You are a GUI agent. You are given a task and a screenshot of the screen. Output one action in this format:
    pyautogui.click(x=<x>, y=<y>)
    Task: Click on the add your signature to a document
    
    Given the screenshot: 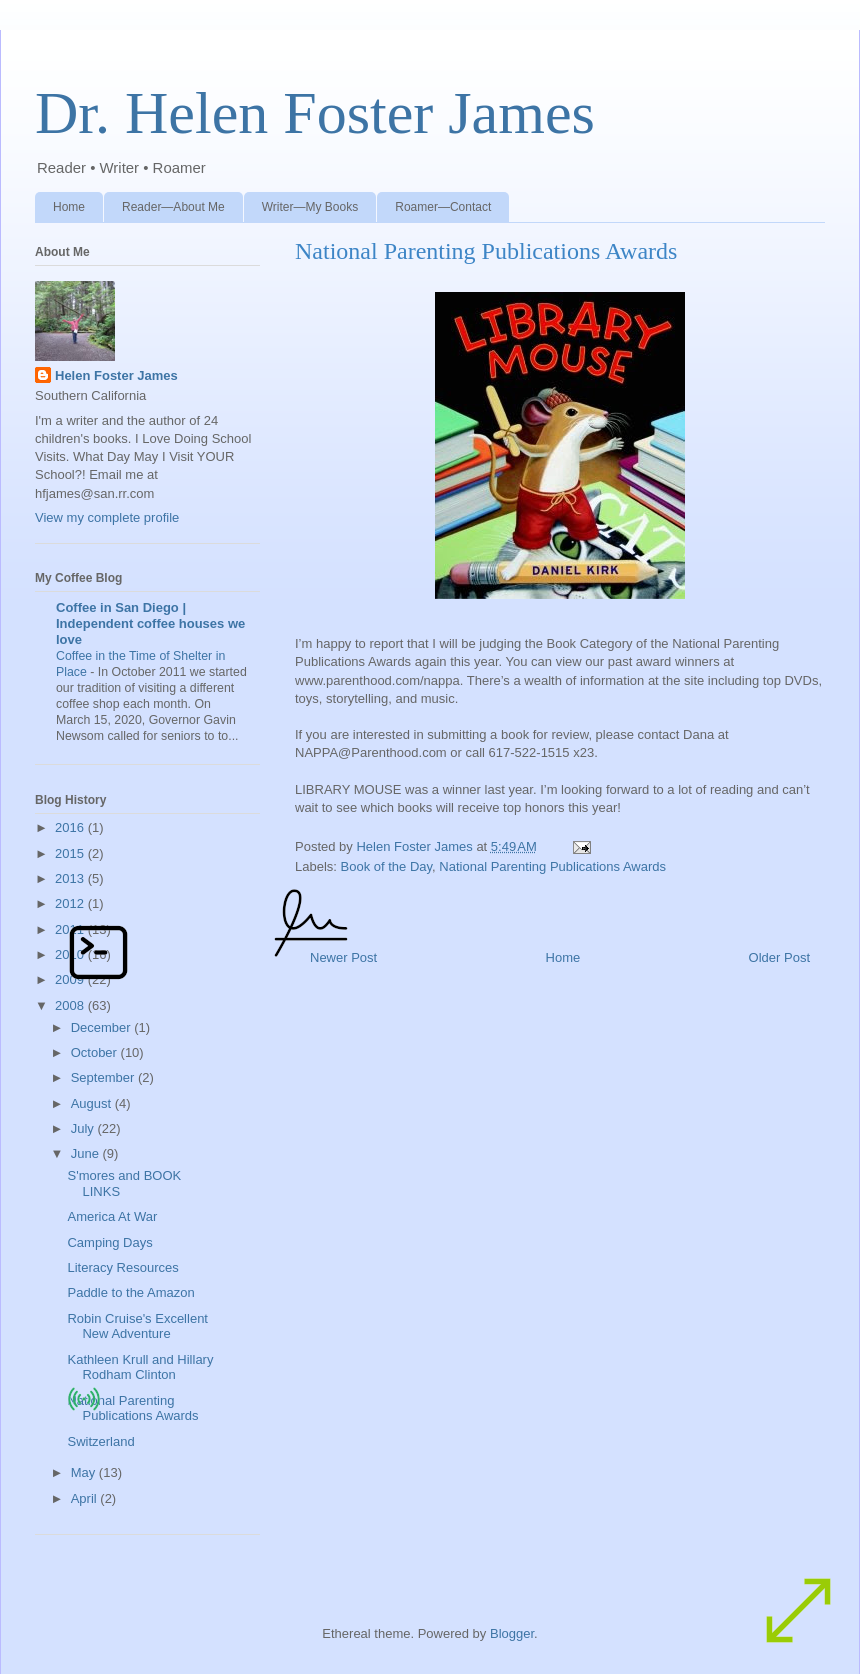 What is the action you would take?
    pyautogui.click(x=311, y=923)
    